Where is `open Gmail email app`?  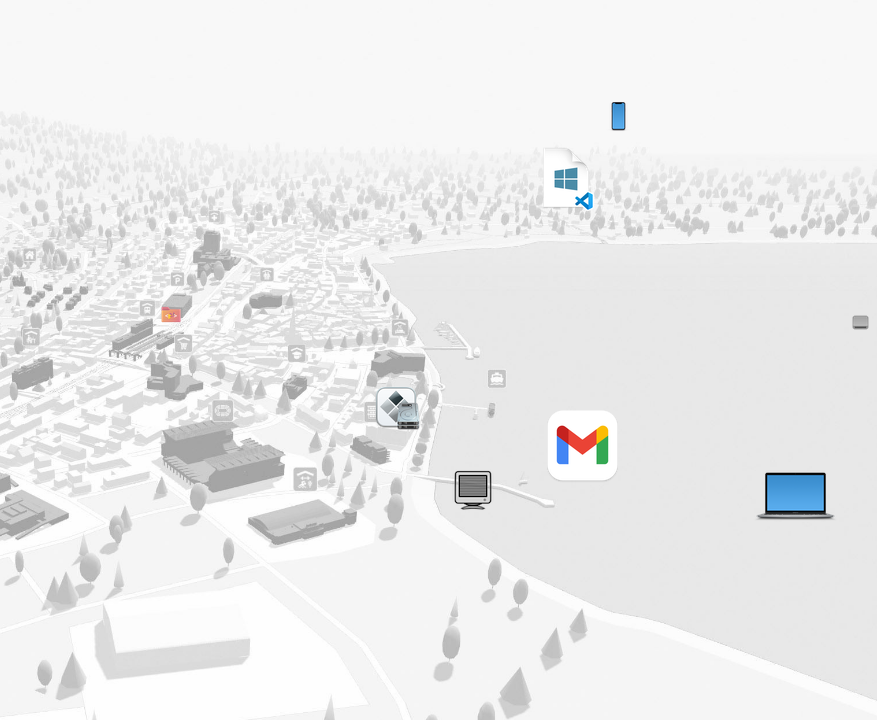 open Gmail email app is located at coordinates (582, 445).